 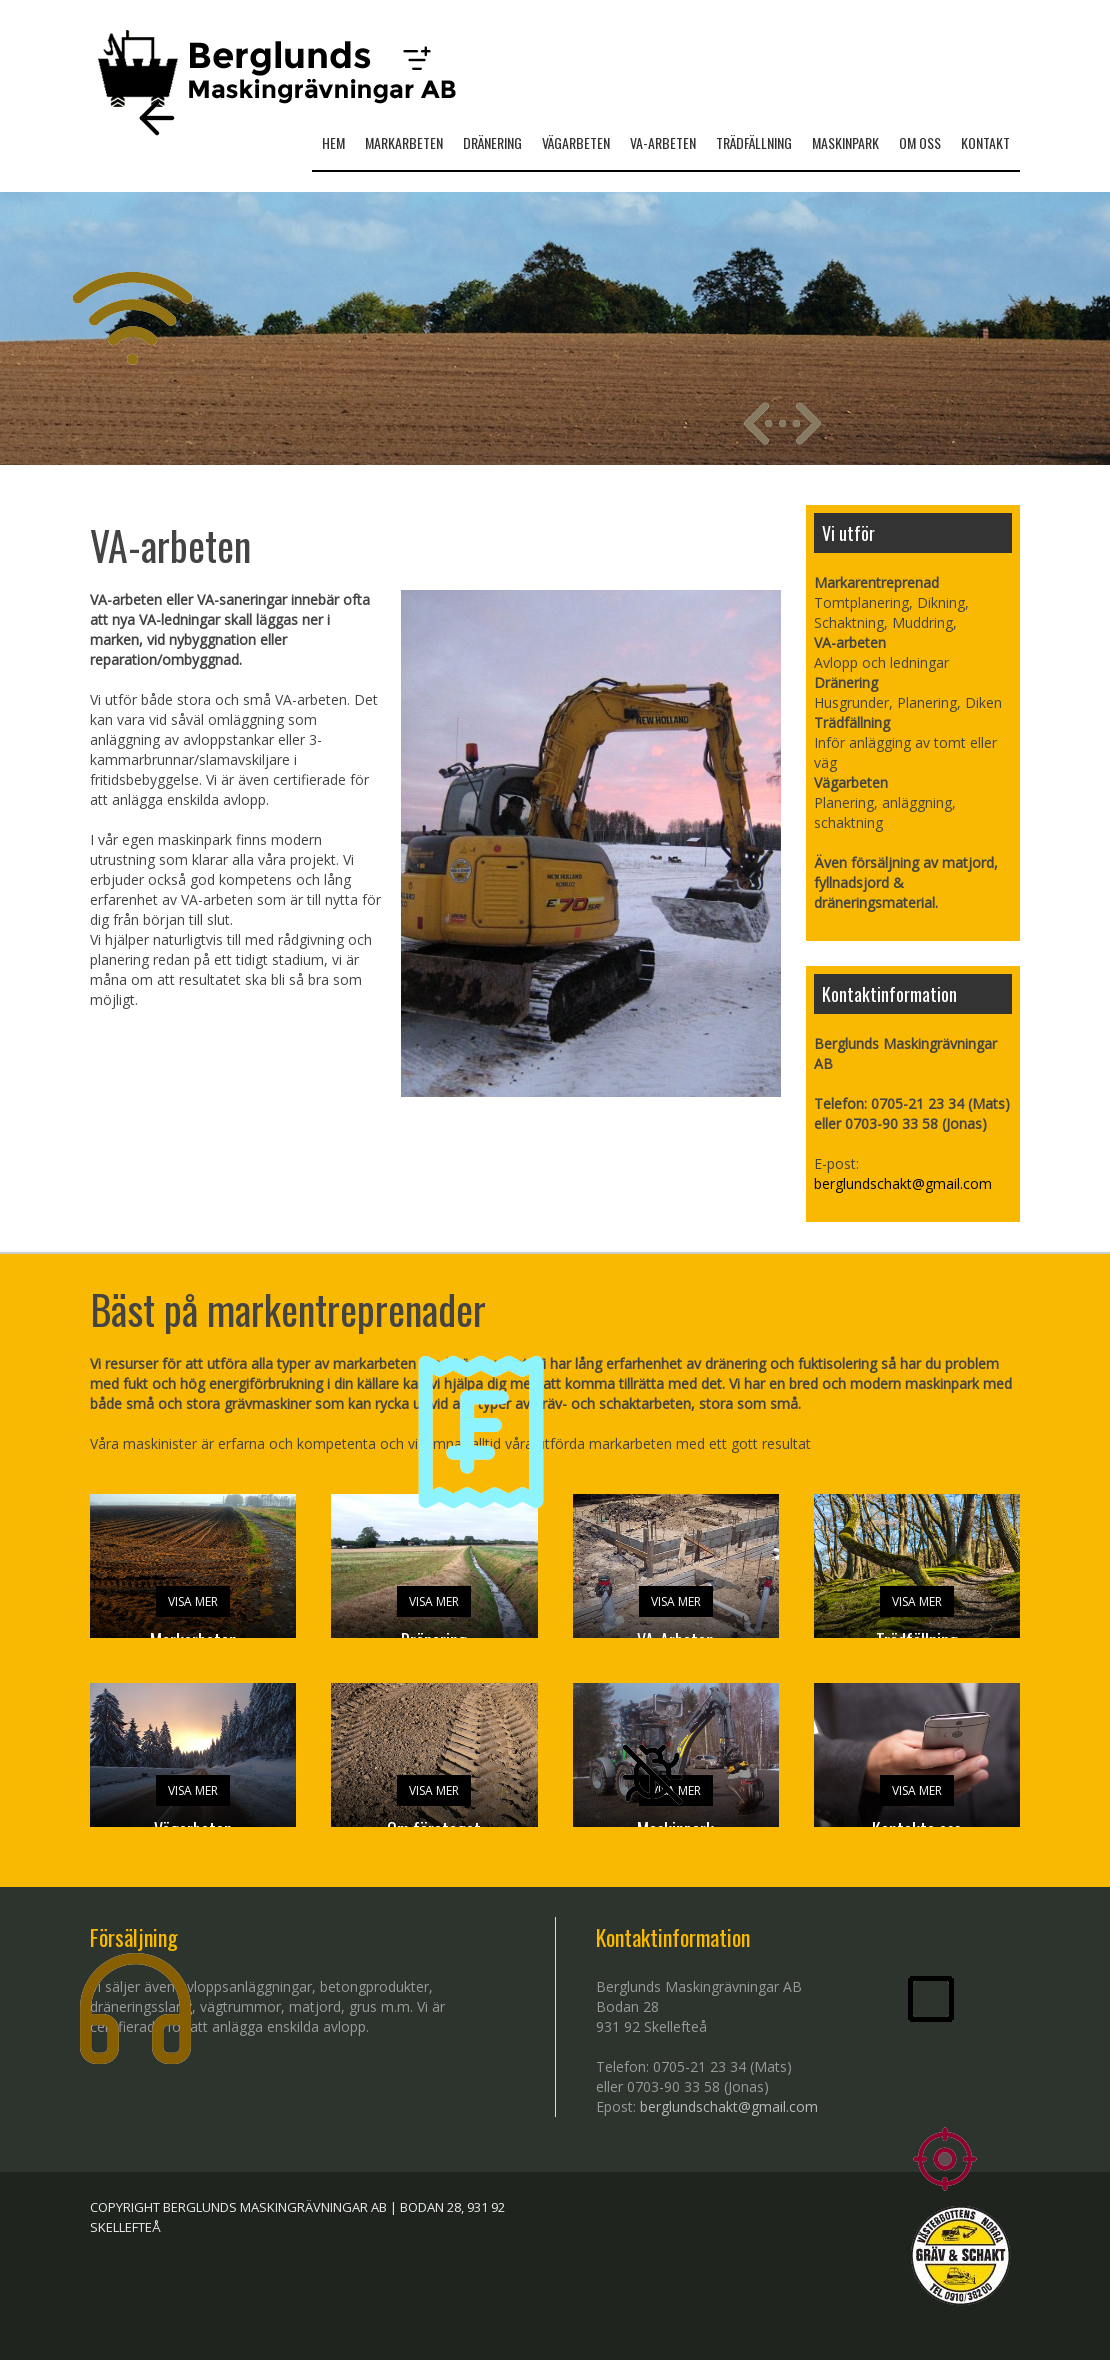 I want to click on add a new filter to the list, so click(x=417, y=60).